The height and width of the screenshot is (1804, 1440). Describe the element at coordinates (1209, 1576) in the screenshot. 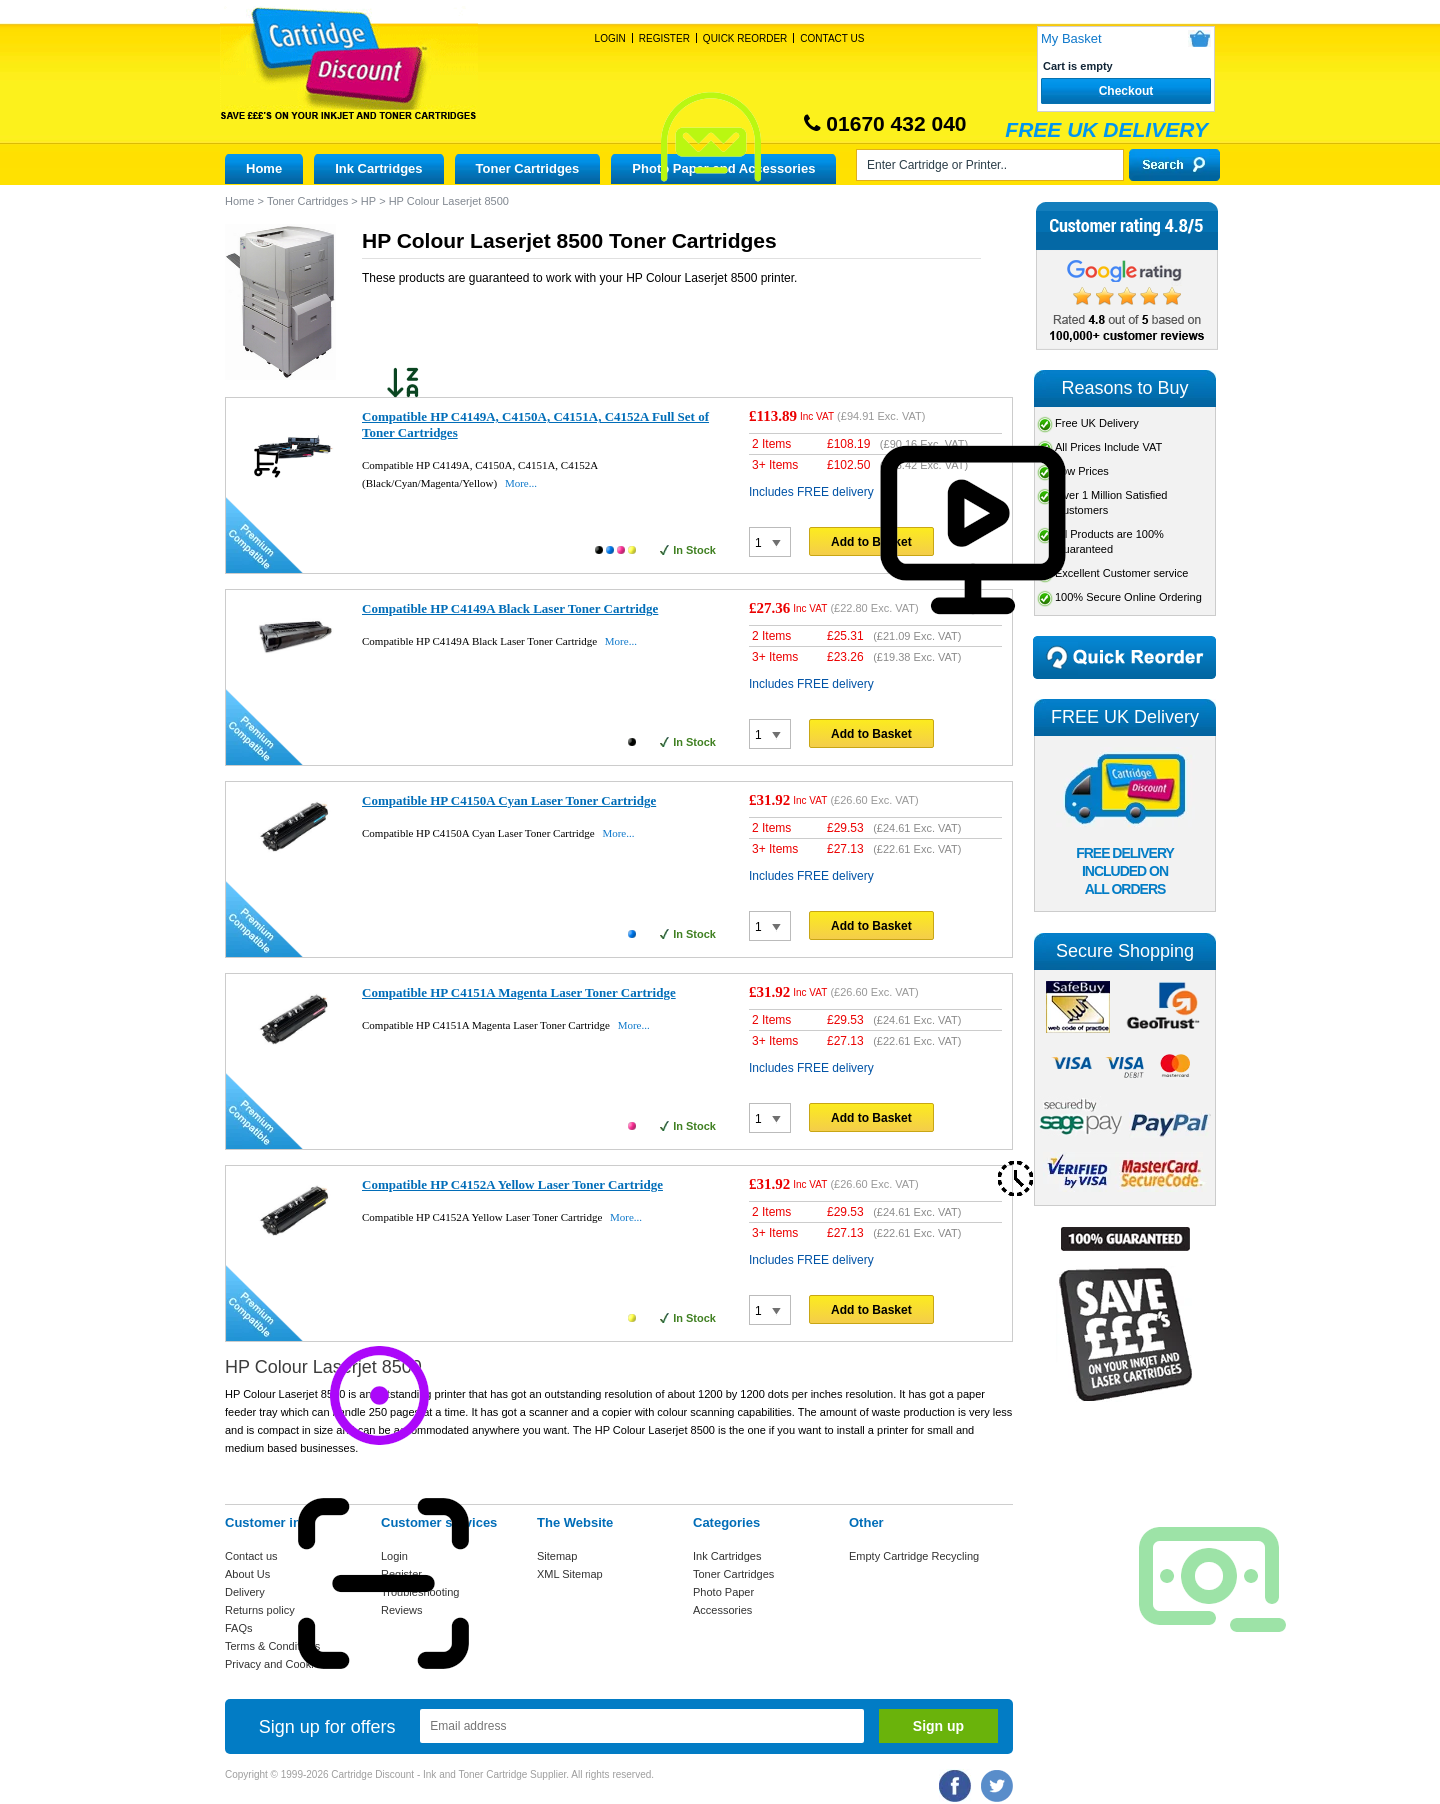

I see `subtract funds or reduce balance` at that location.